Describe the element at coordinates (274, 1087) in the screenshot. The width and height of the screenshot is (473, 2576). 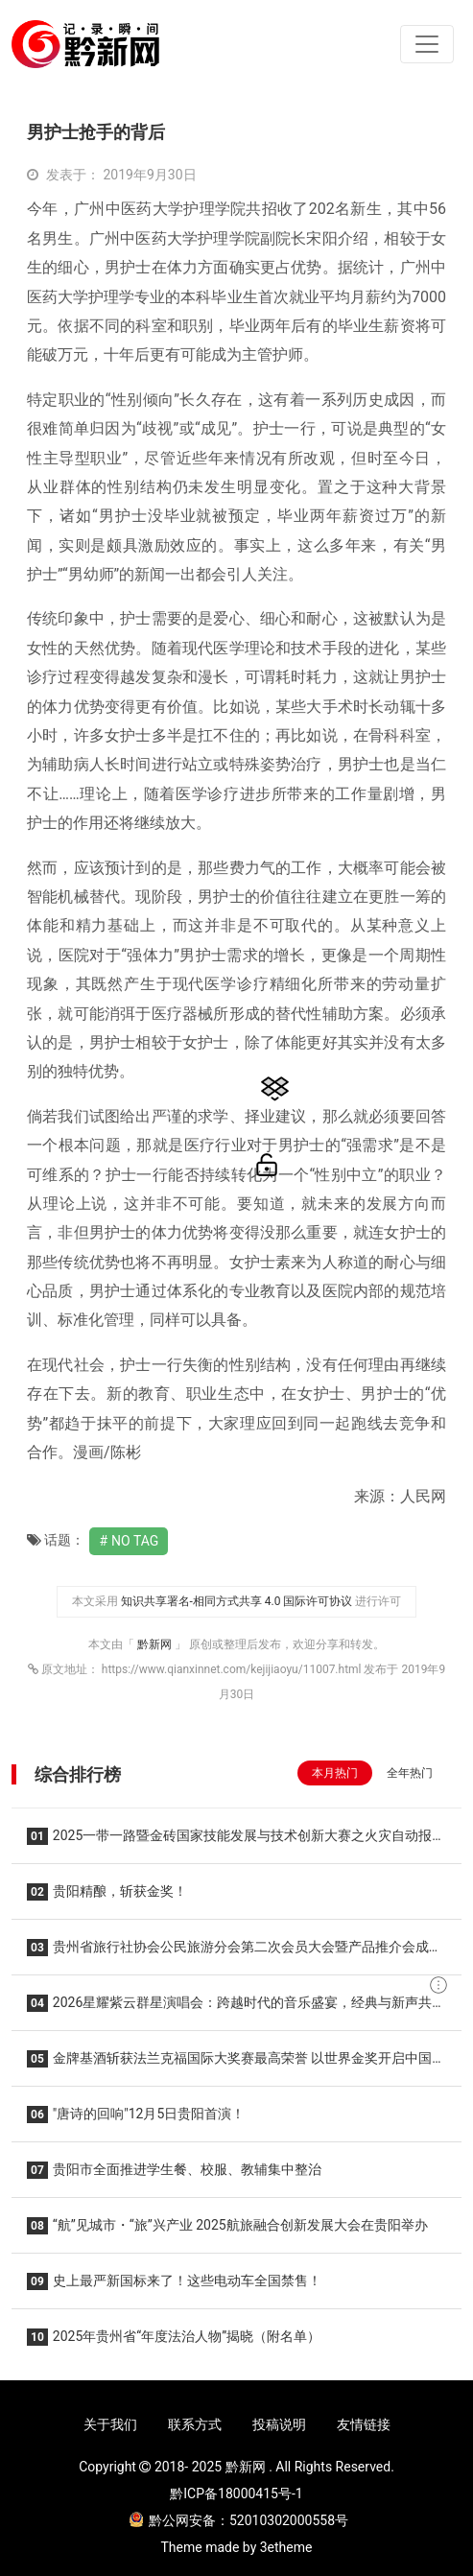
I see `access Dropbox cloud storage` at that location.